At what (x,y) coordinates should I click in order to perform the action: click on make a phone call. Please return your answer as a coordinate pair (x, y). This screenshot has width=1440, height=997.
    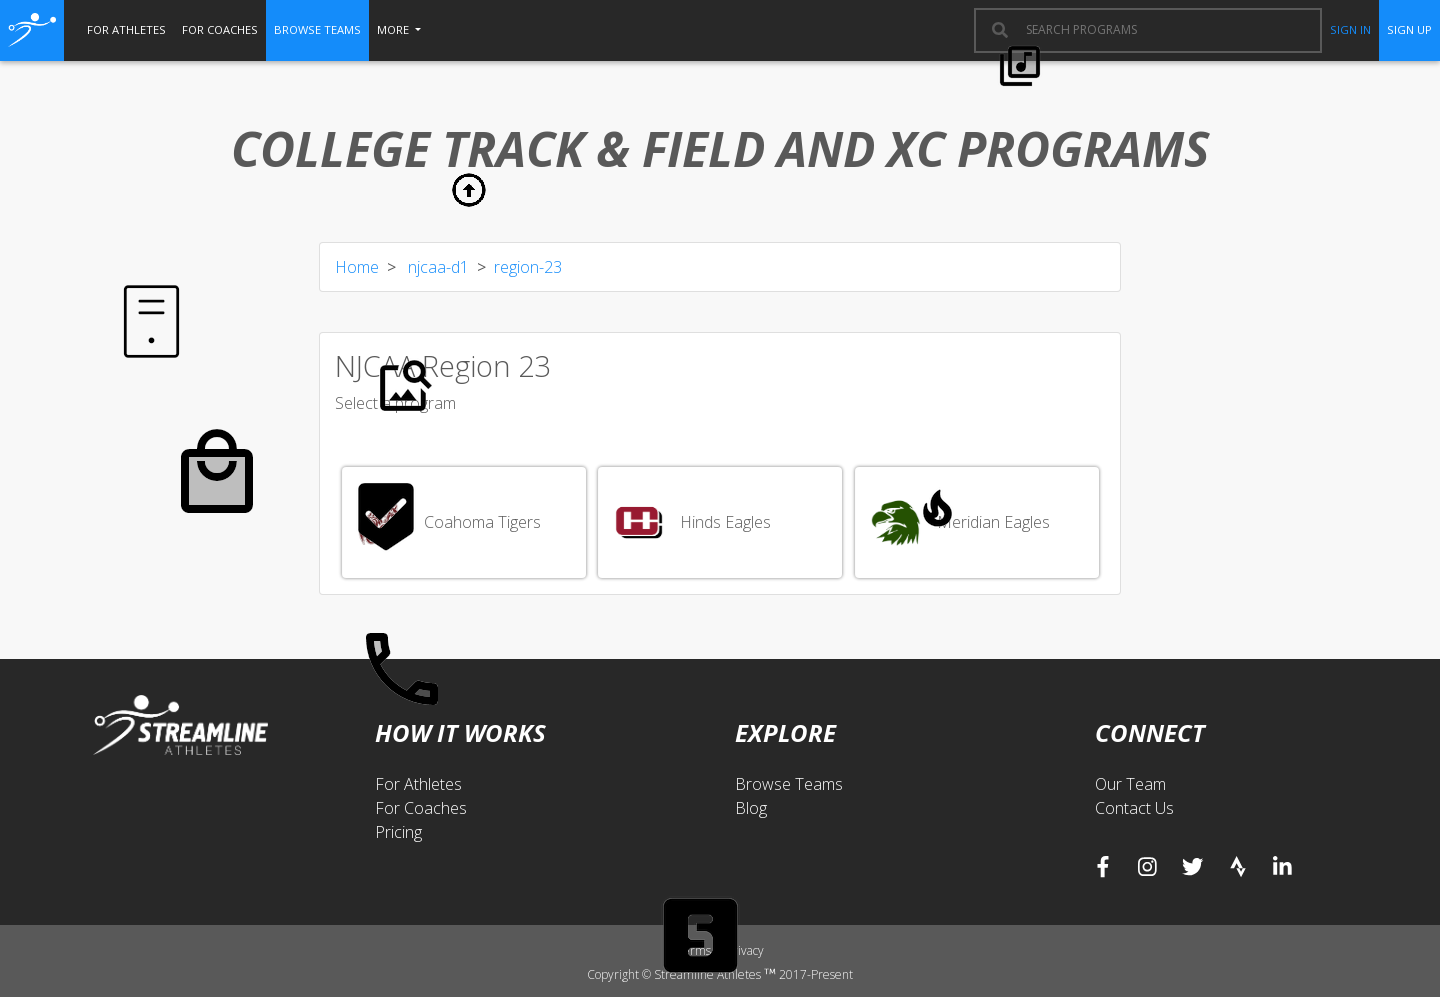
    Looking at the image, I should click on (402, 669).